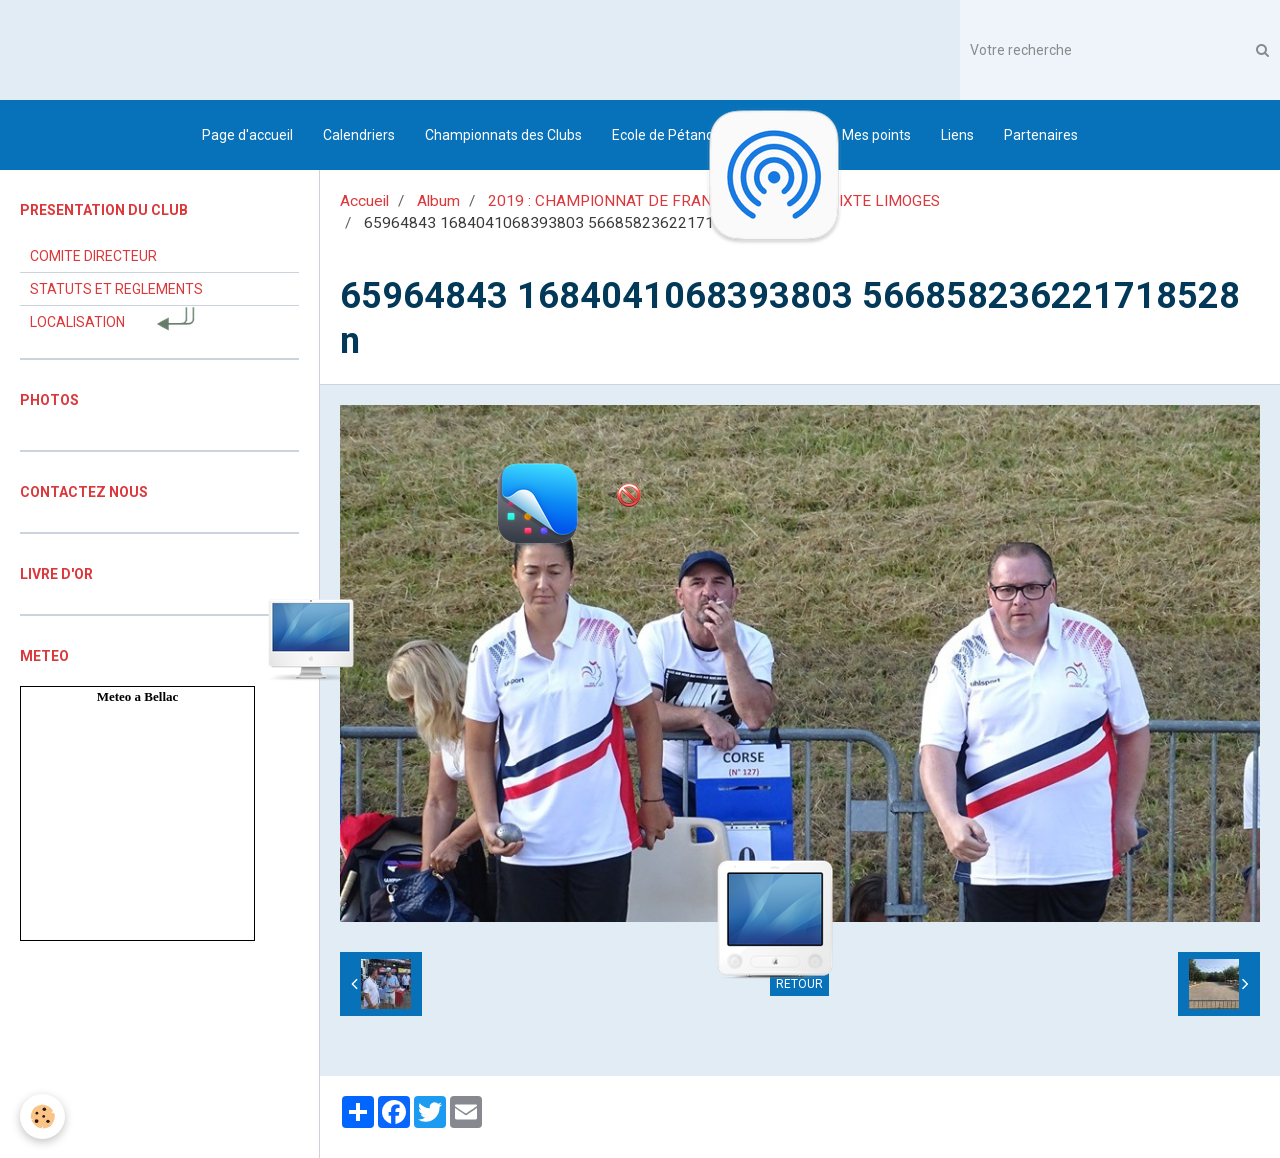 The image size is (1280, 1158). Describe the element at coordinates (774, 175) in the screenshot. I see `open AirDrop to share files wirelessly` at that location.